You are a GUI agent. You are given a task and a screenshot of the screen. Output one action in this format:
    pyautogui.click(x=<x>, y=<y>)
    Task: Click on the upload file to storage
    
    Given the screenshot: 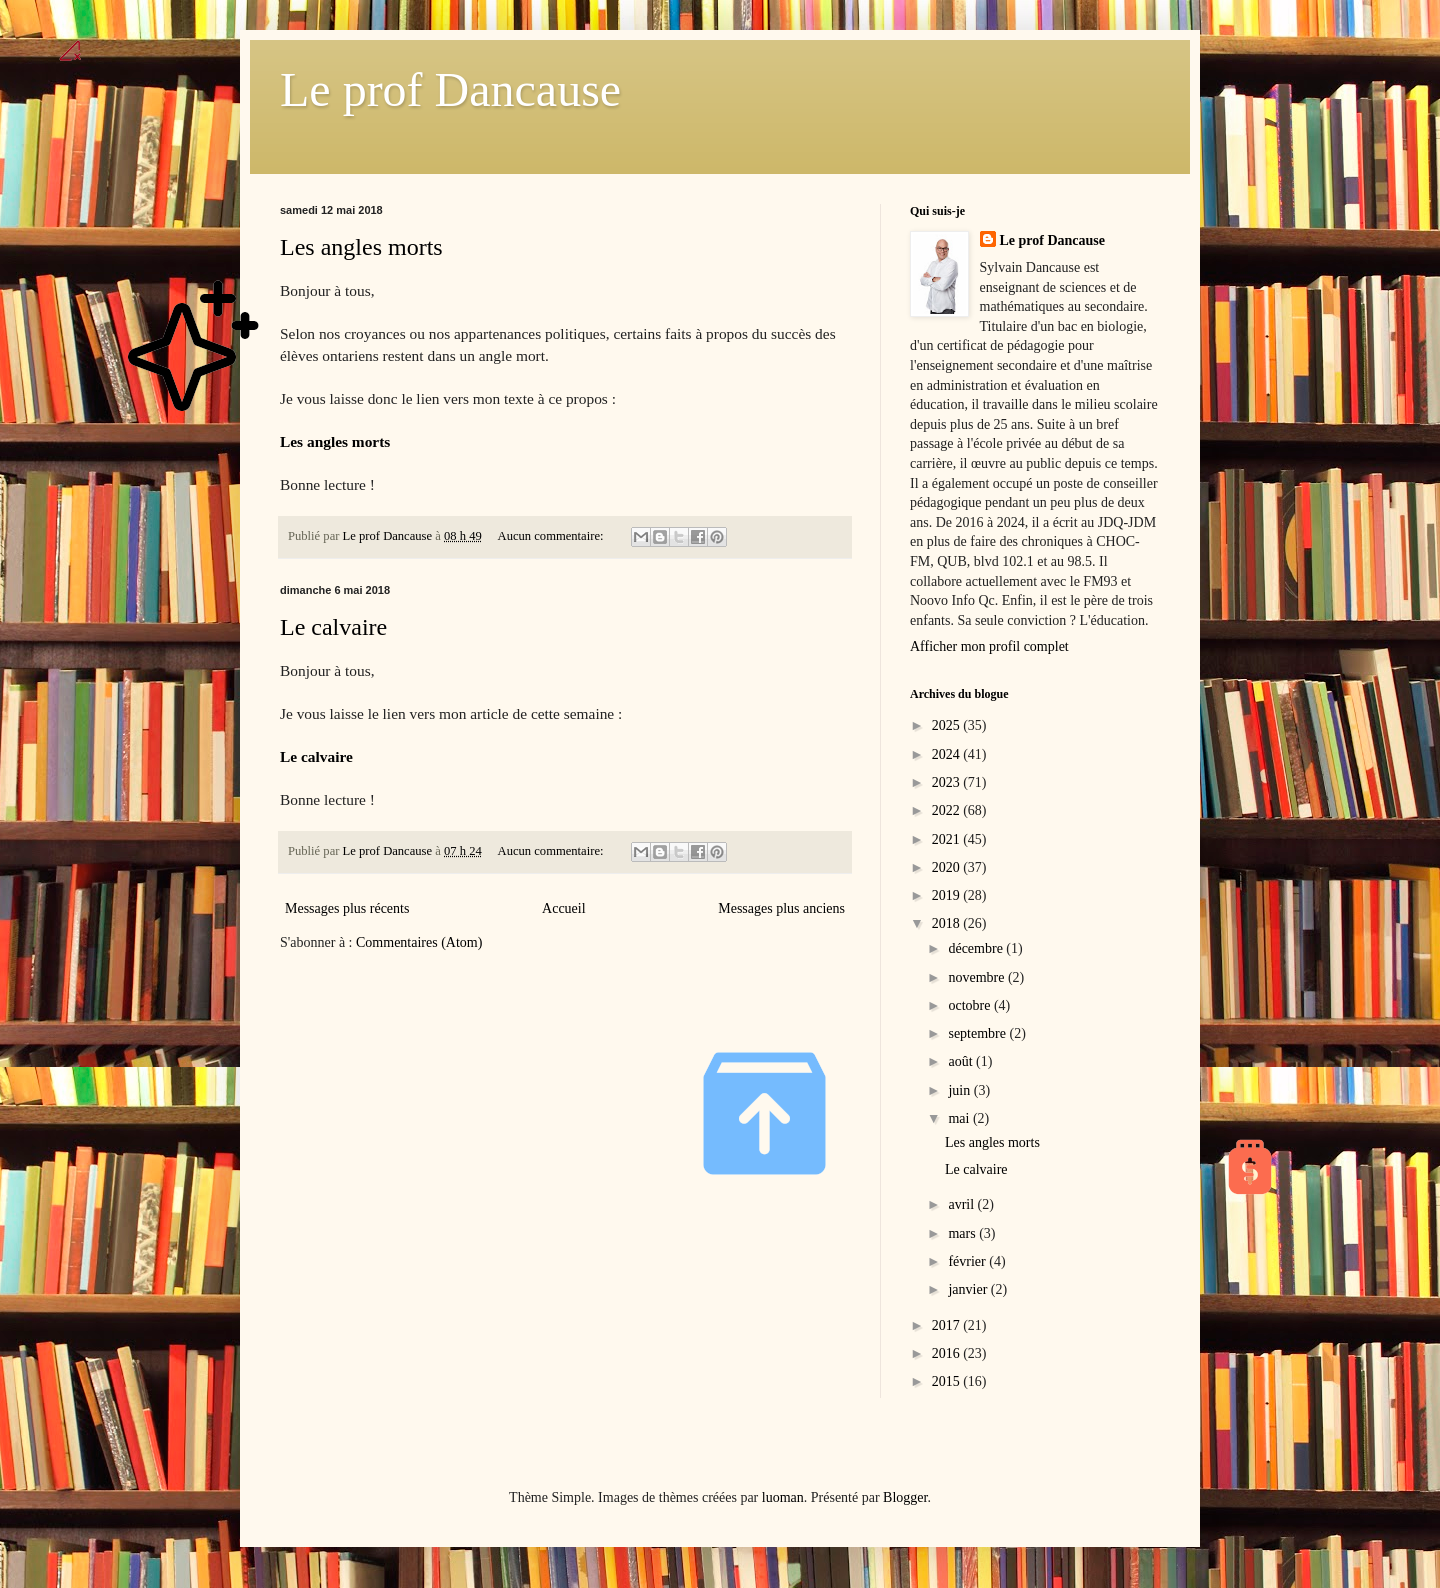 What is the action you would take?
    pyautogui.click(x=764, y=1113)
    